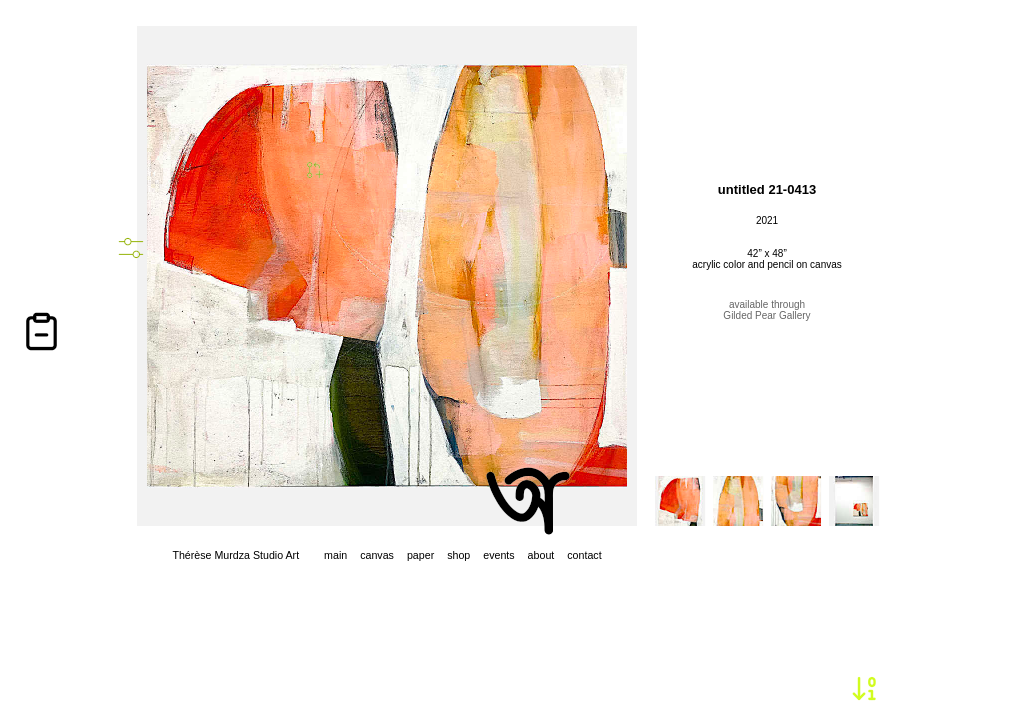 The height and width of the screenshot is (720, 1024). What do you see at coordinates (131, 248) in the screenshot?
I see `adjust settings or preferences` at bounding box center [131, 248].